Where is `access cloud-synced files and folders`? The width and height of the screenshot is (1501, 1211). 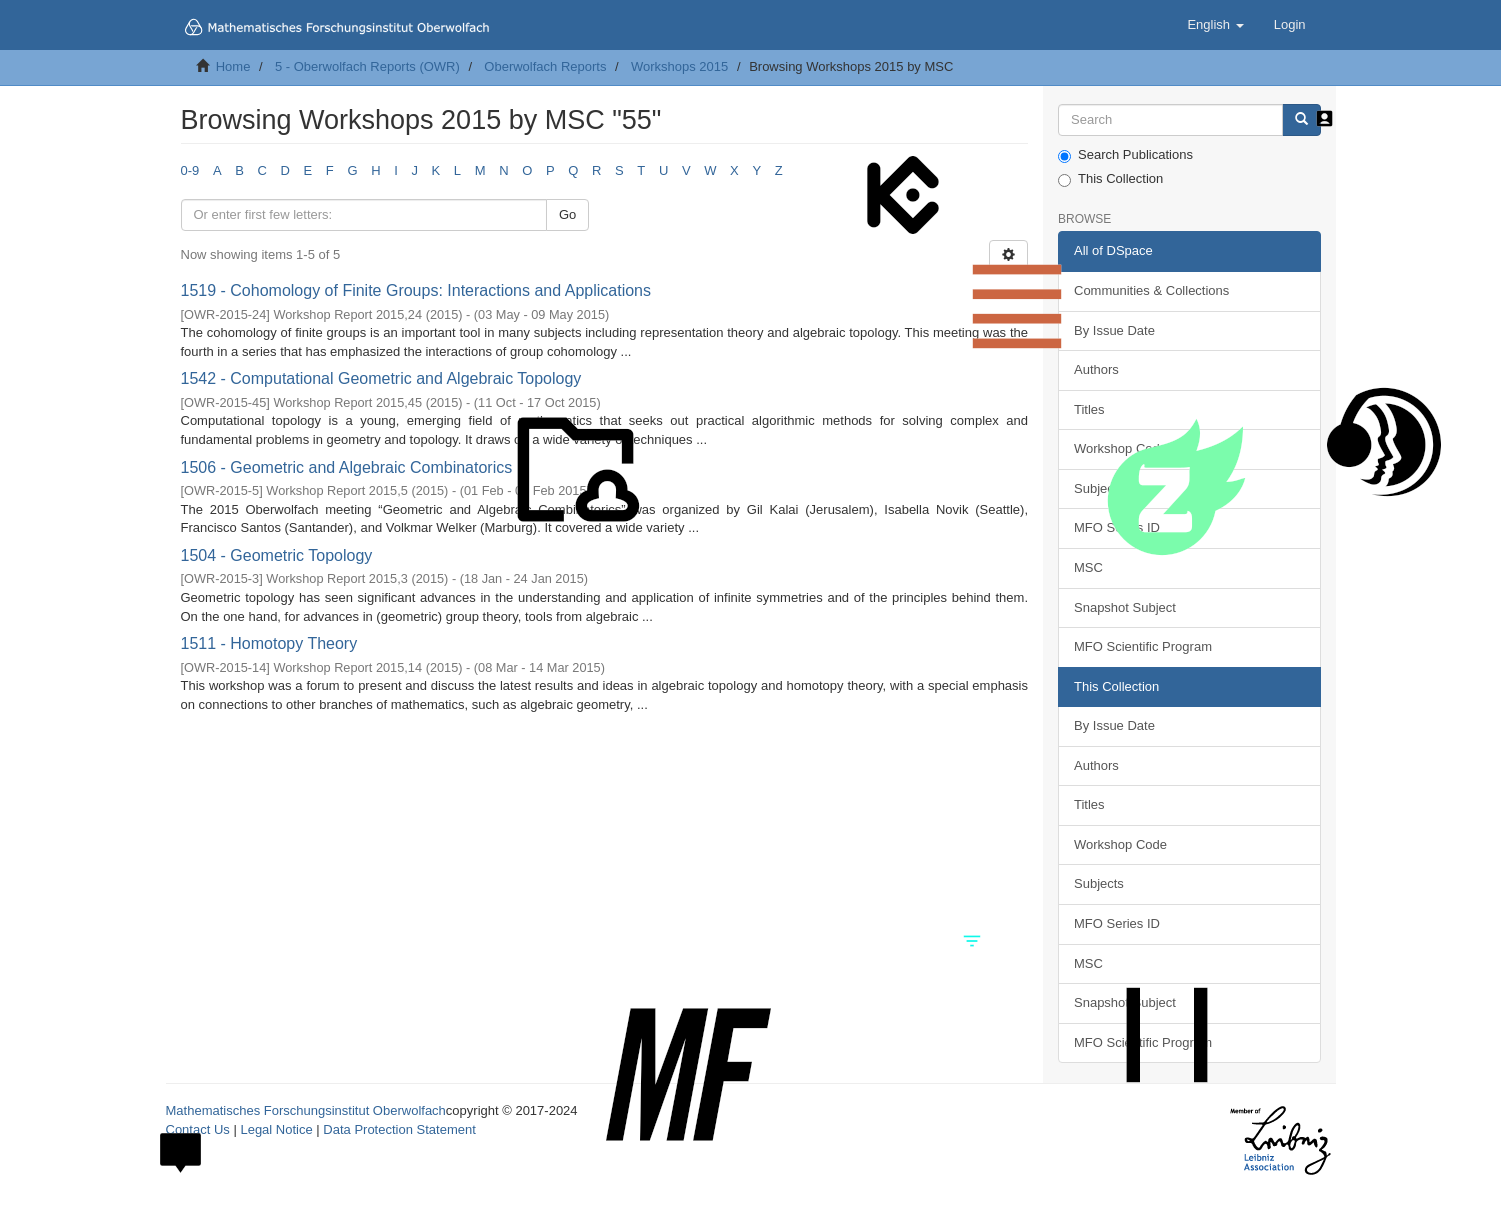
access cloud-synced files and folders is located at coordinates (575, 469).